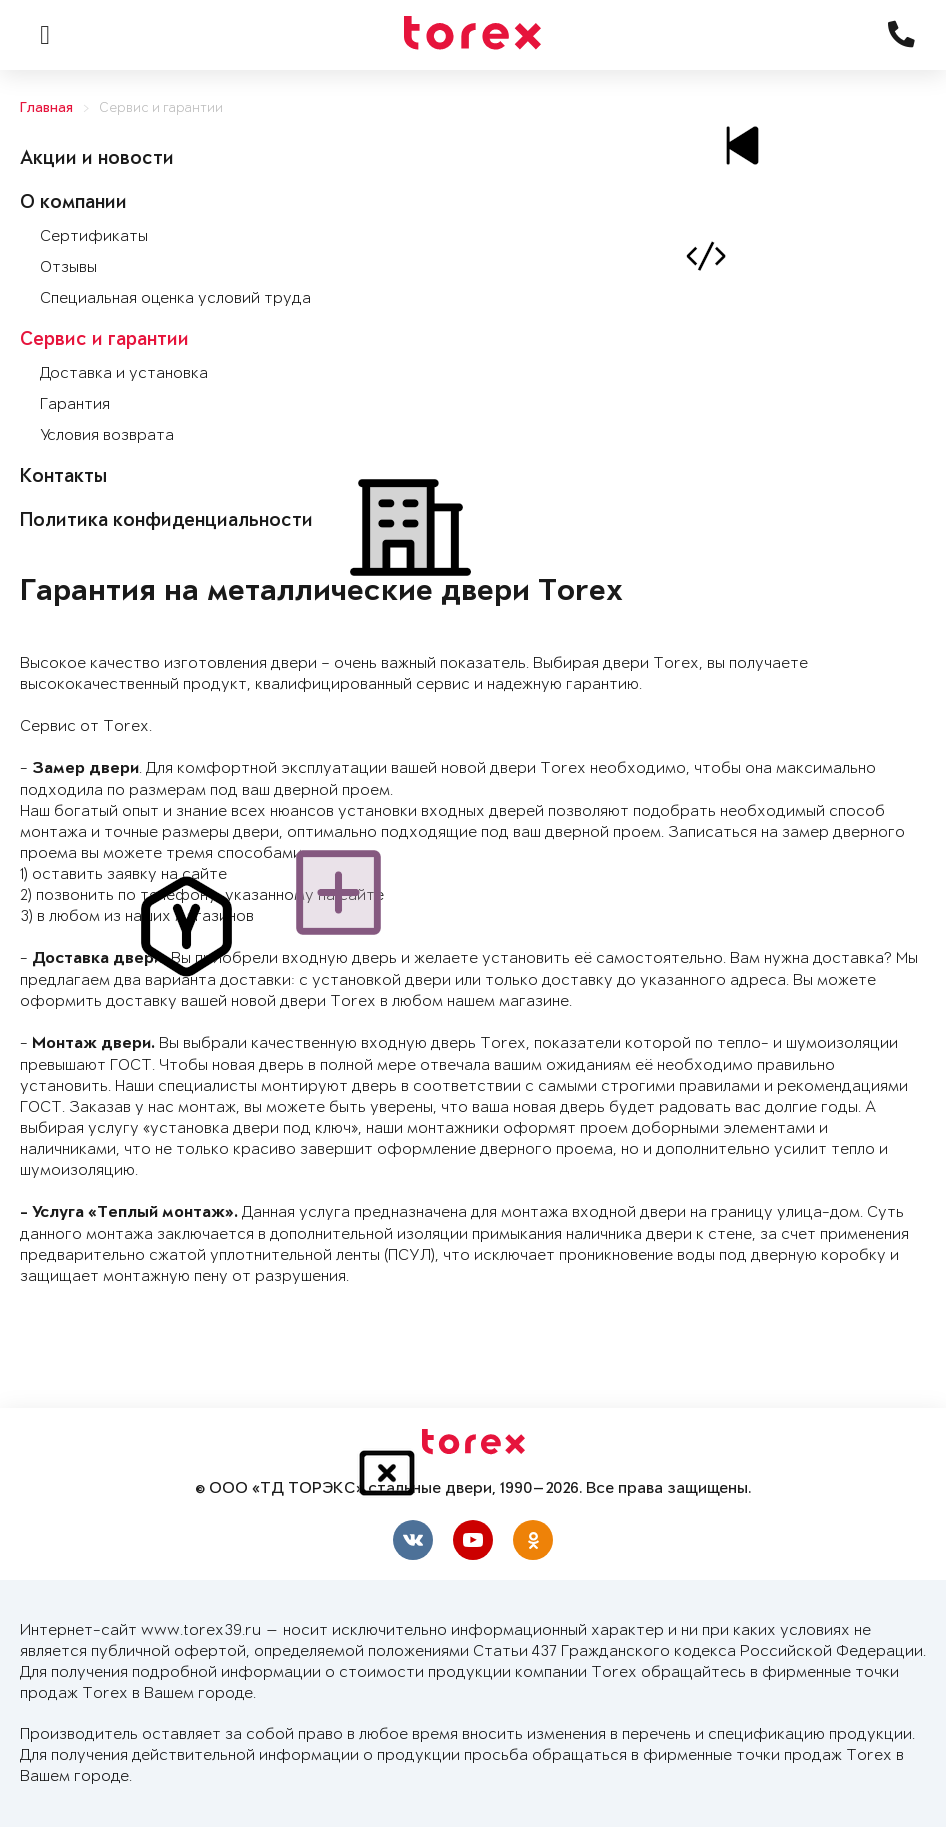  Describe the element at coordinates (742, 145) in the screenshot. I see `skip to previous track` at that location.